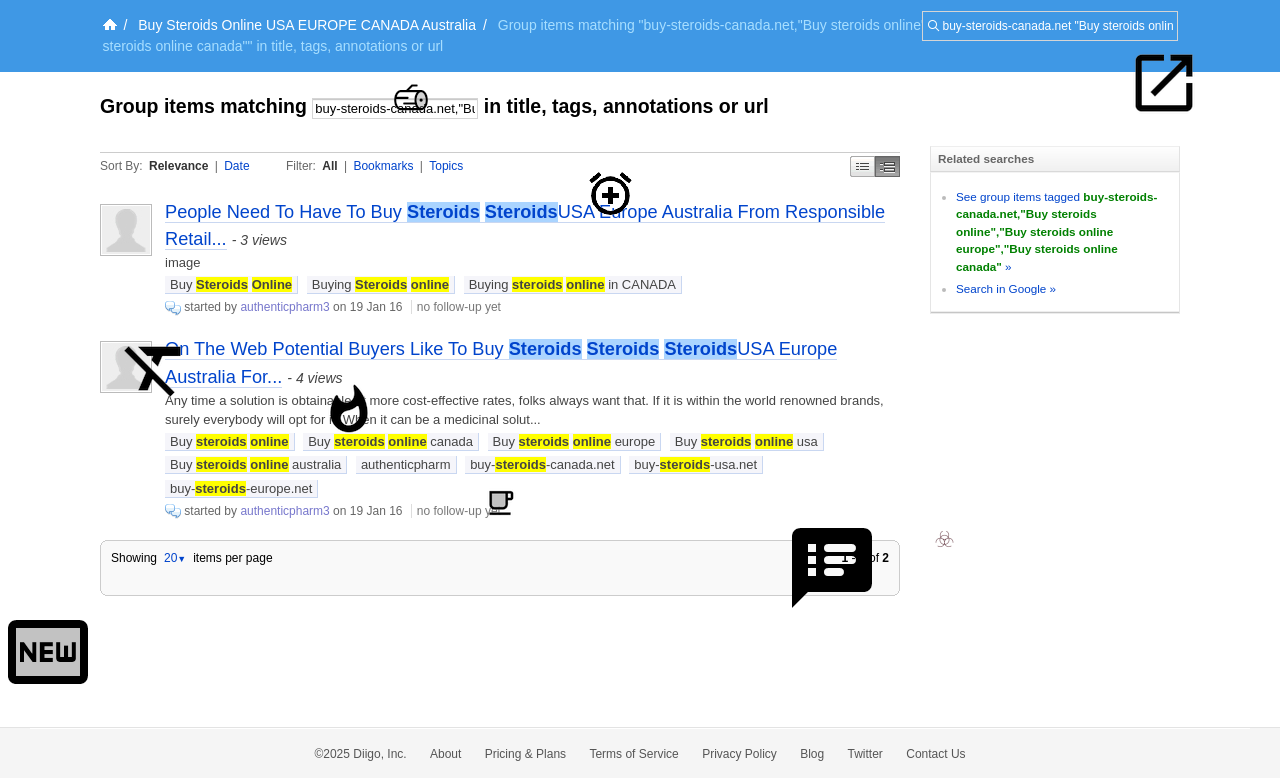 This screenshot has width=1280, height=778. I want to click on indicates new content or recently added items, so click(48, 652).